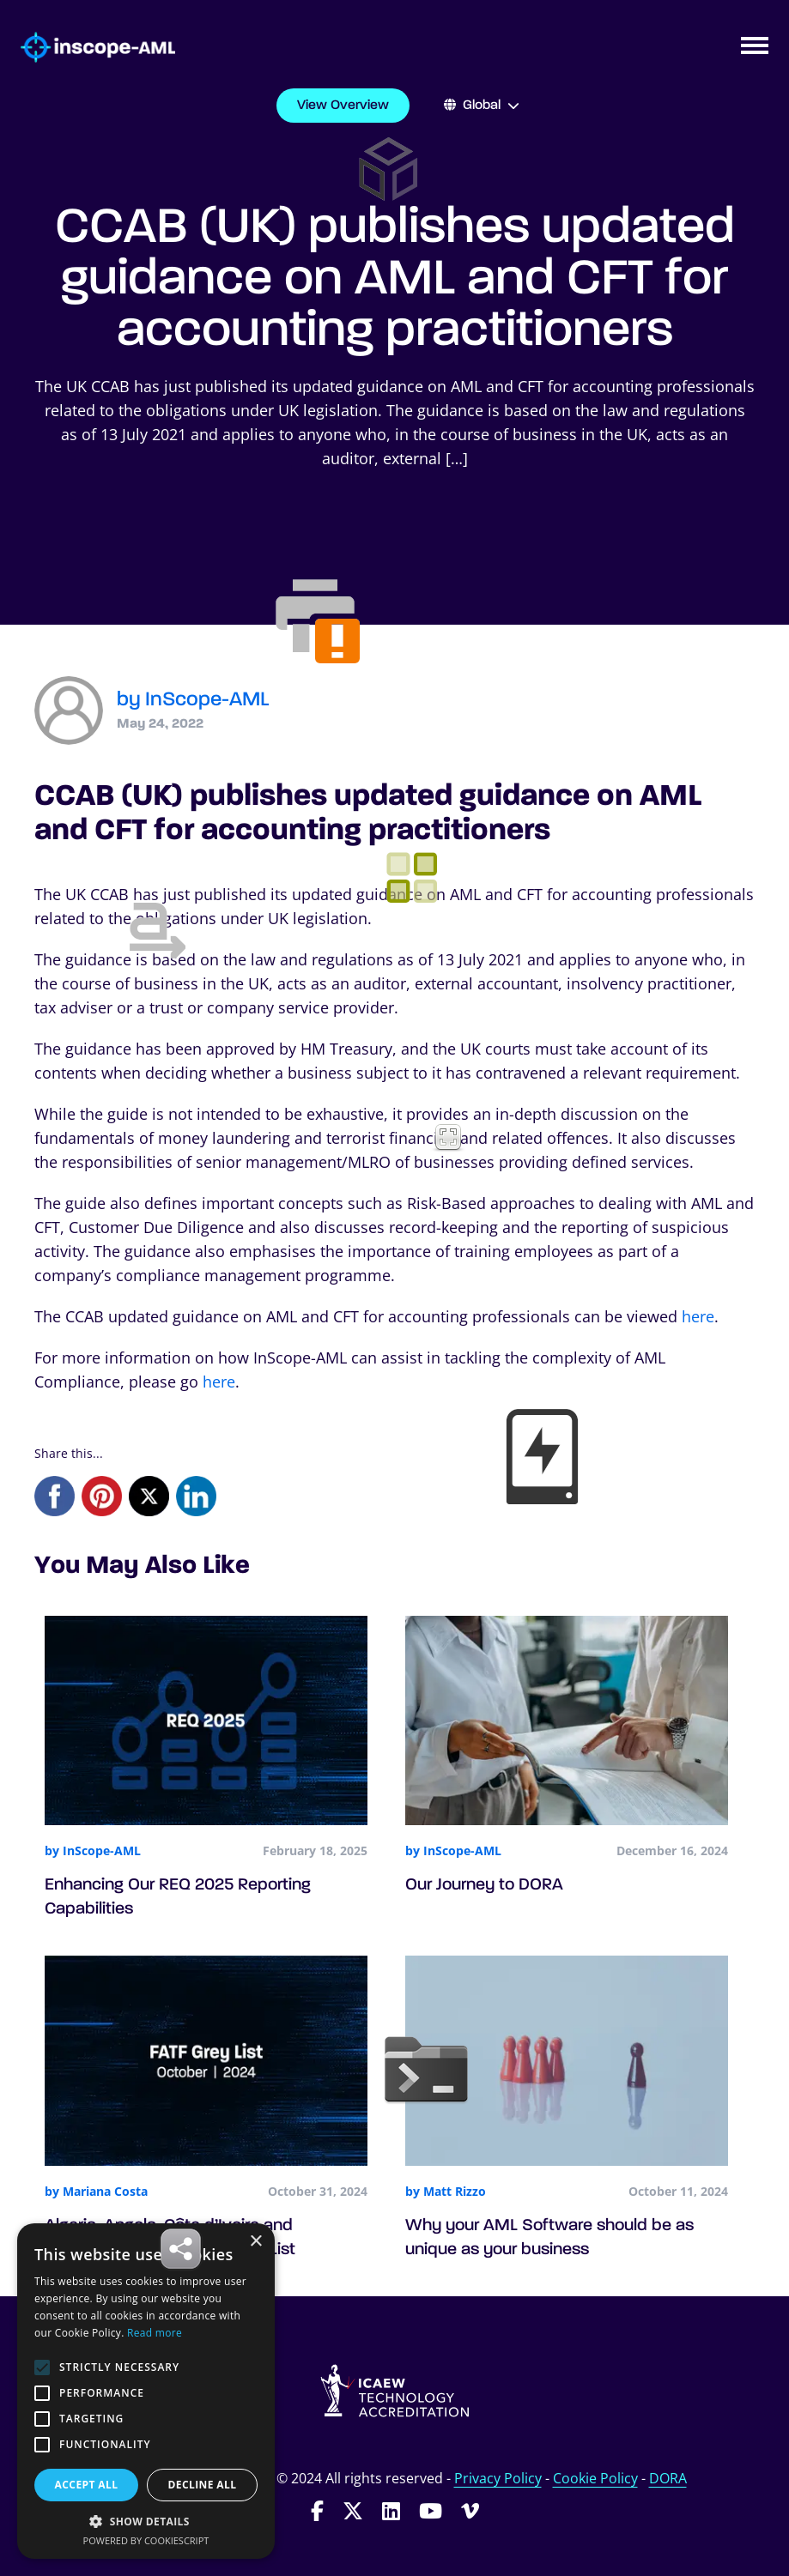  Describe the element at coordinates (414, 880) in the screenshot. I see `launch lights off puzzle game` at that location.